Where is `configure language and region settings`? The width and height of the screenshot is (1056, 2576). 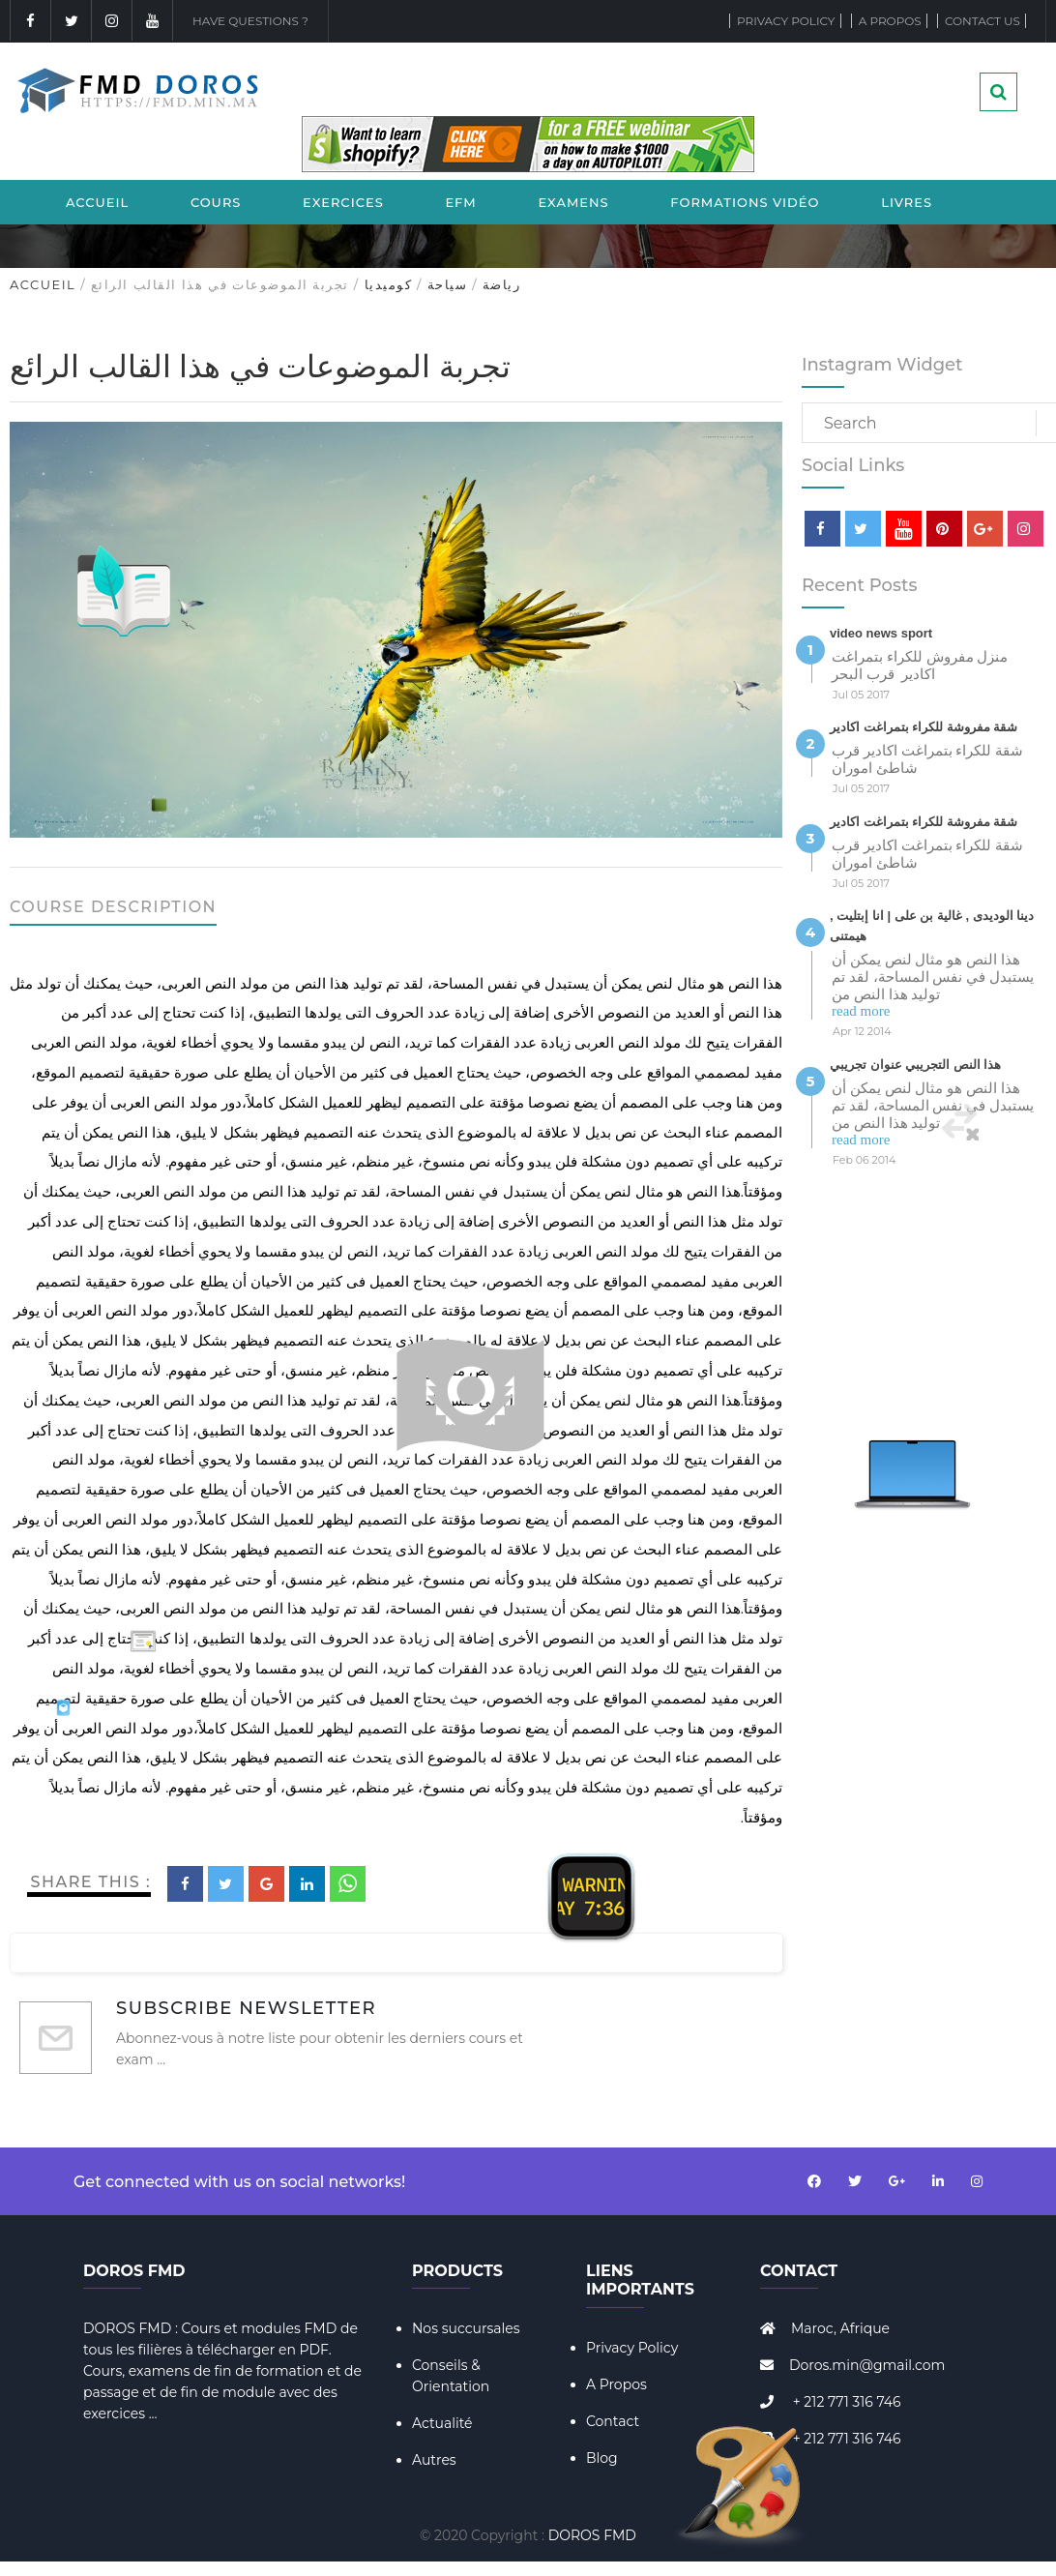
configure language and region settings is located at coordinates (475, 1396).